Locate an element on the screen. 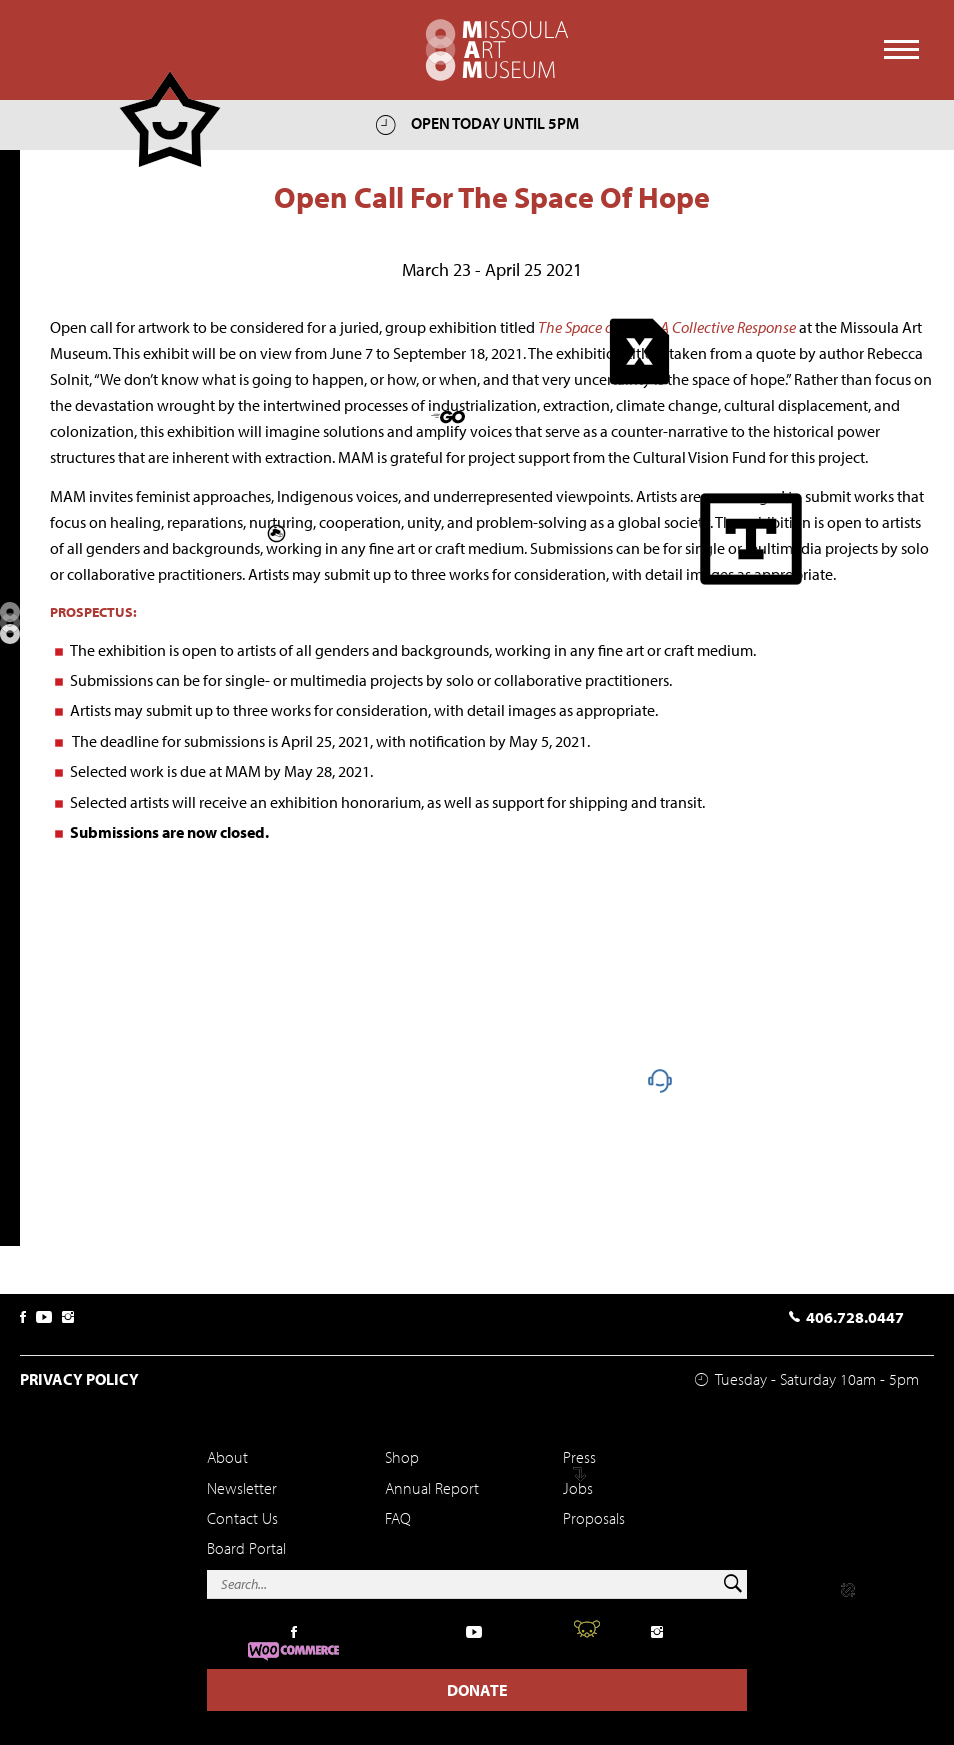 The width and height of the screenshot is (954, 1745). contact customer support is located at coordinates (660, 1081).